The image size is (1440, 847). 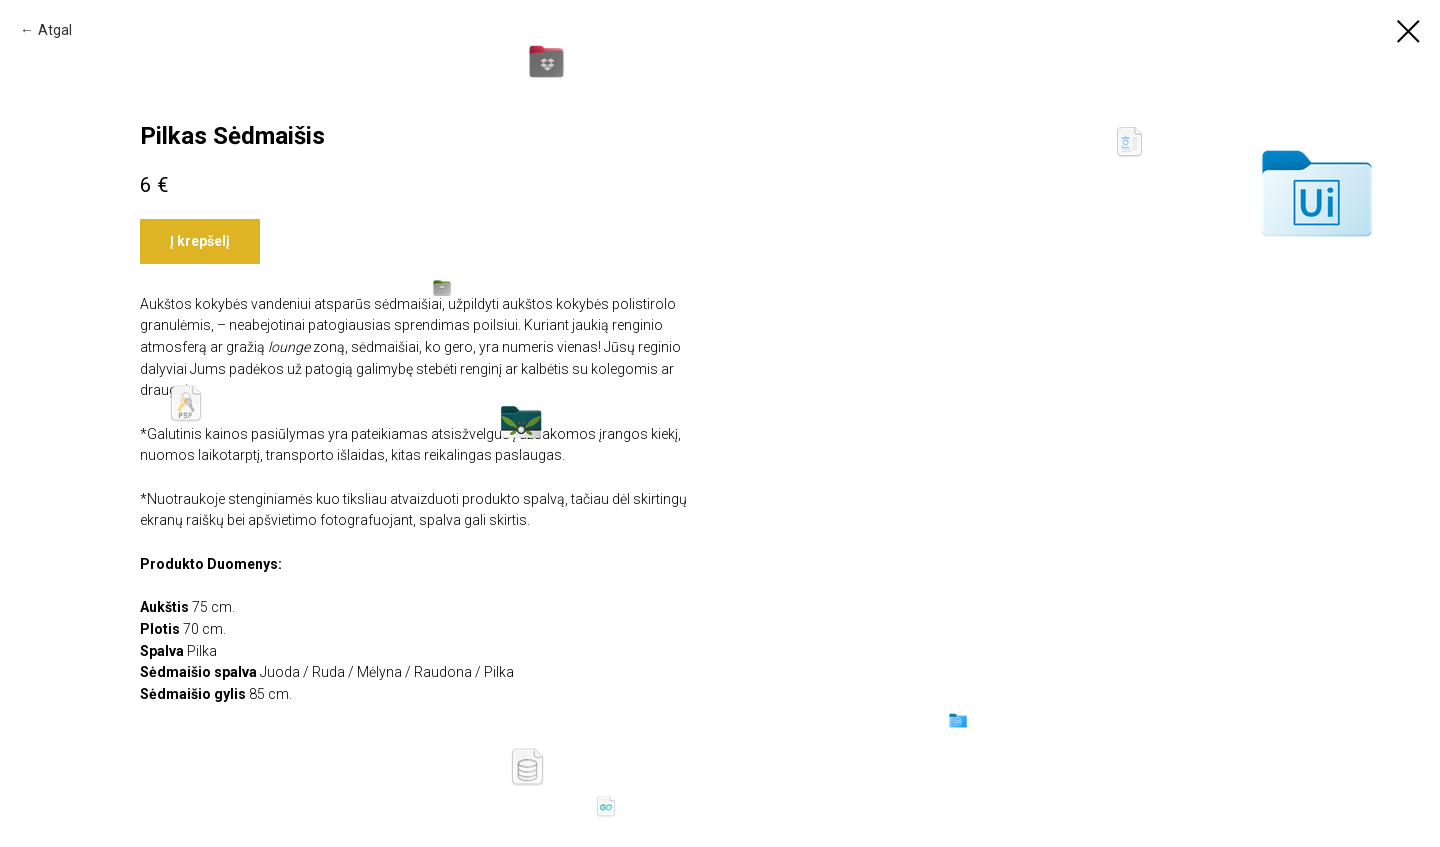 What do you see at coordinates (527, 766) in the screenshot?
I see `sqlite3 database file` at bounding box center [527, 766].